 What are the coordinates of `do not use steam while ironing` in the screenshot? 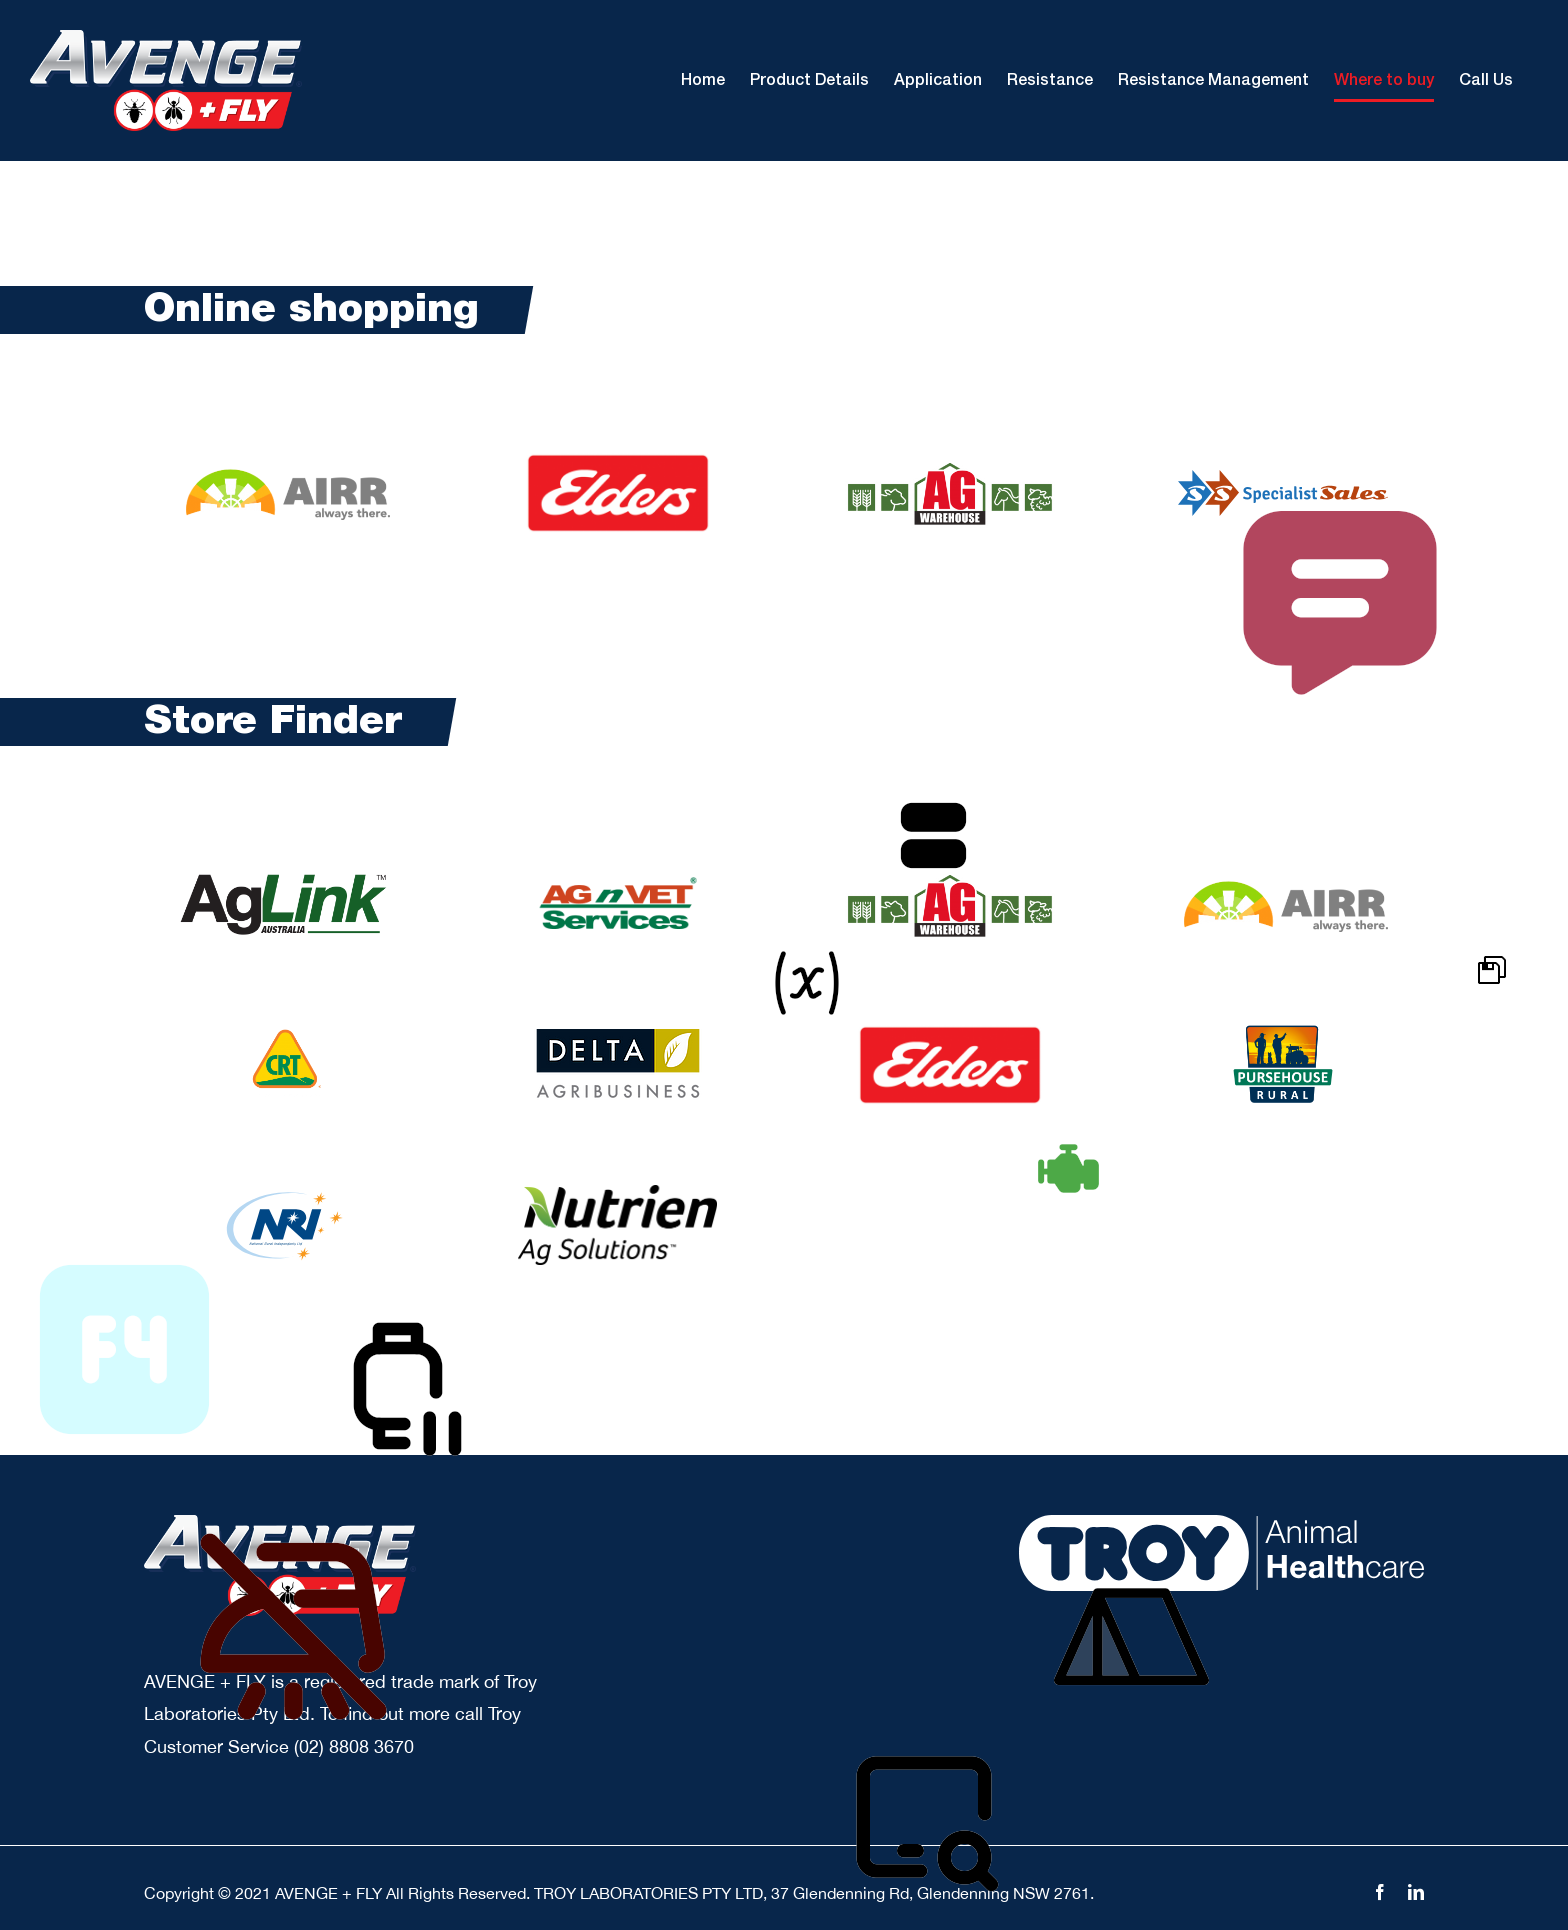 It's located at (293, 1626).